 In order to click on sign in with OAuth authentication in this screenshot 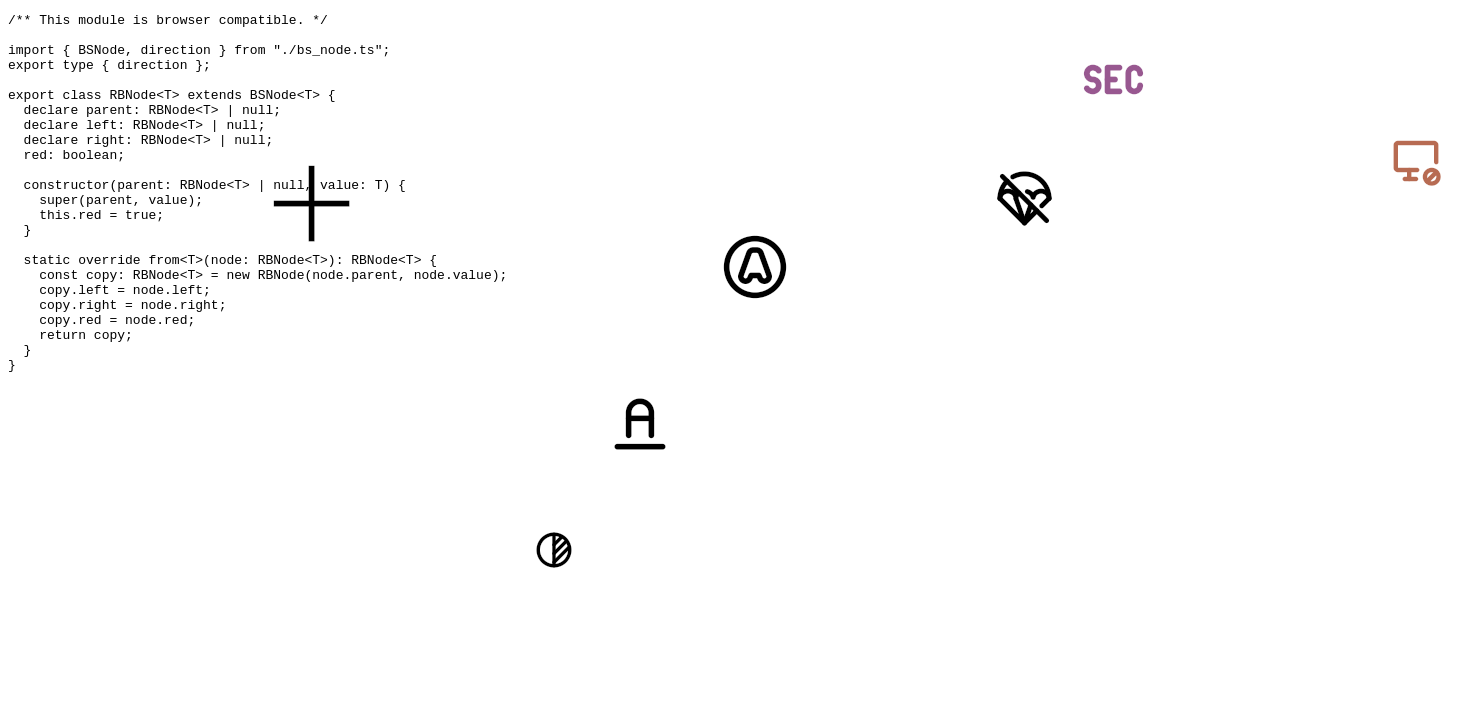, I will do `click(755, 267)`.